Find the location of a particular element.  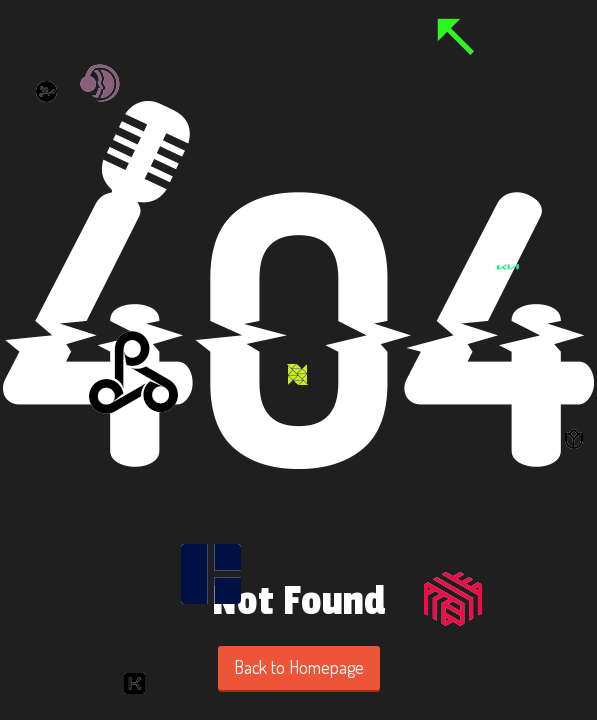

NSIS (Nullsoft Scriptable Install System) logo is located at coordinates (297, 374).